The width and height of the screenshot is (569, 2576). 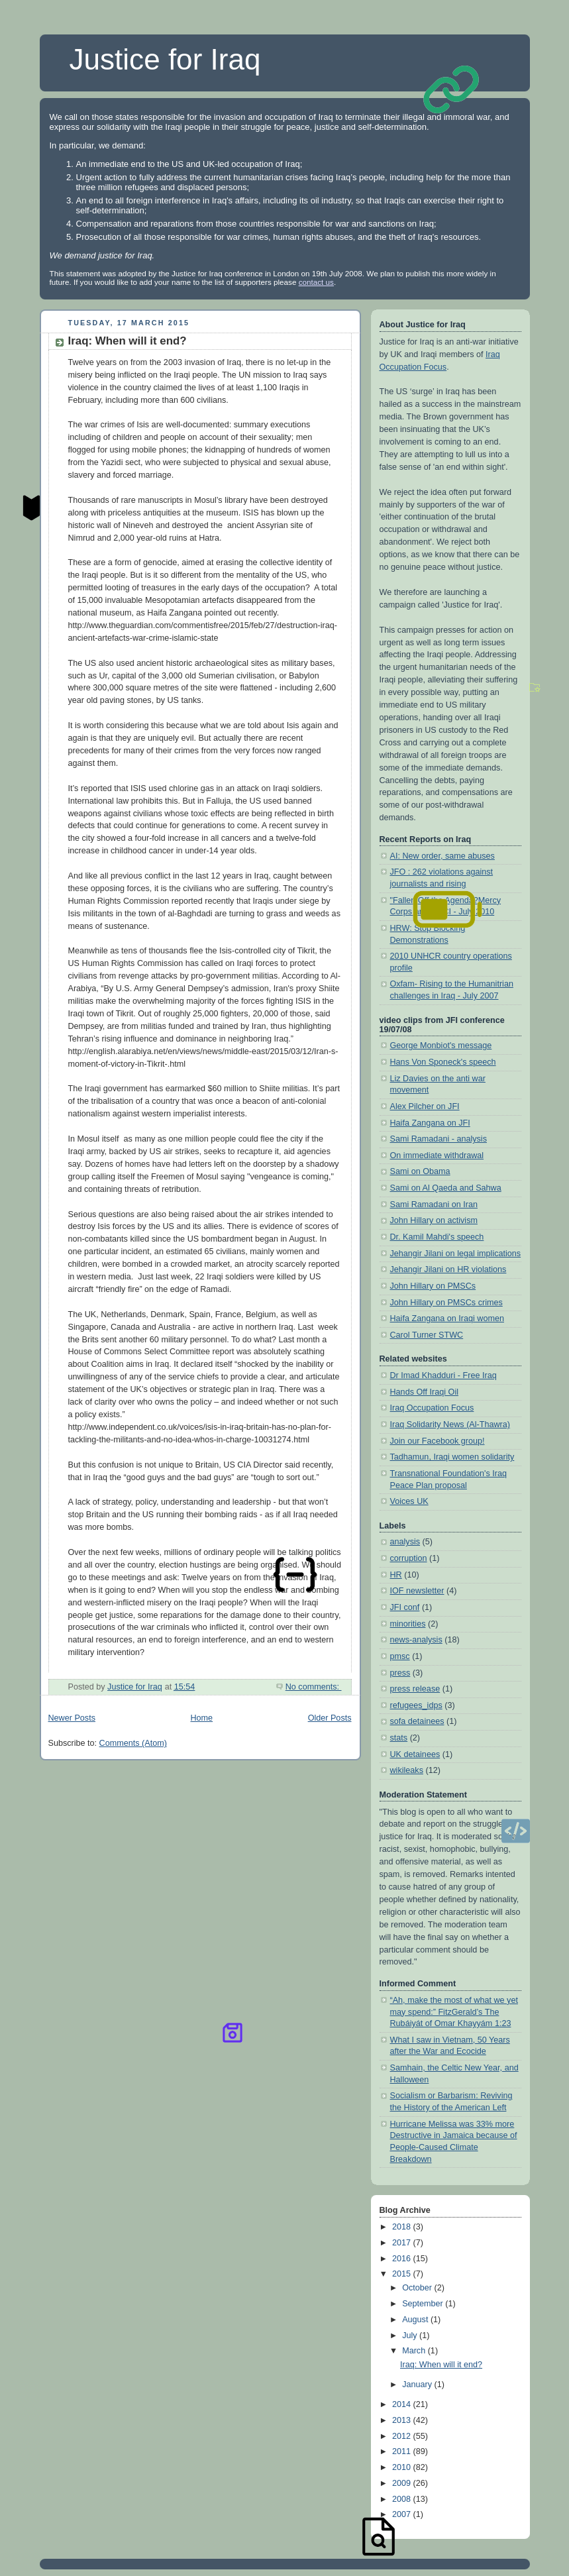 I want to click on copy or share a link, so click(x=451, y=89).